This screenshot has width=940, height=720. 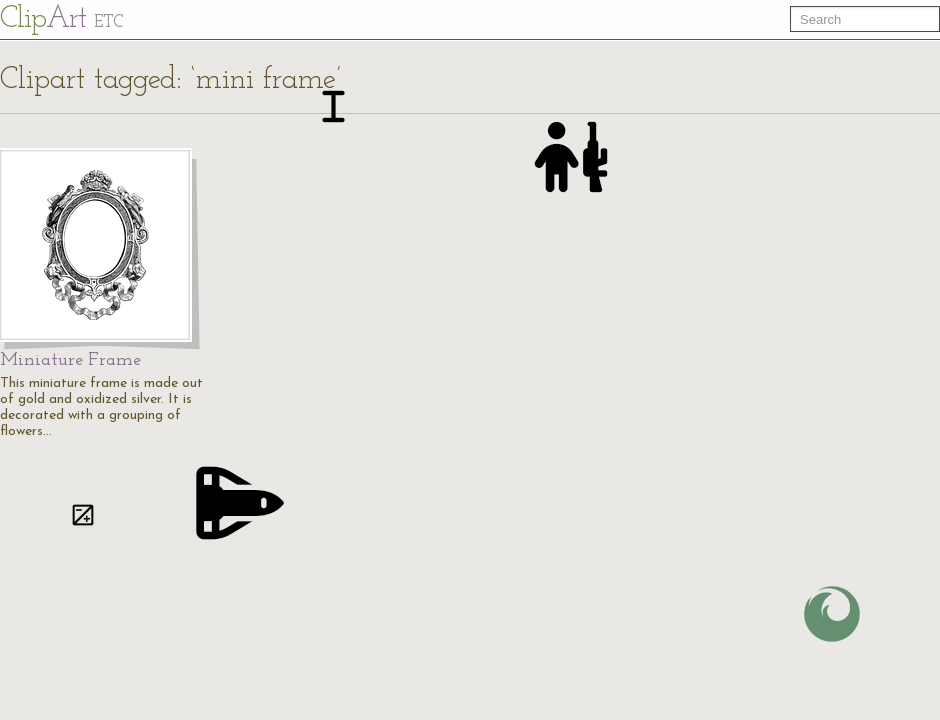 What do you see at coordinates (333, 106) in the screenshot?
I see `text cursor indicating an editable text field` at bounding box center [333, 106].